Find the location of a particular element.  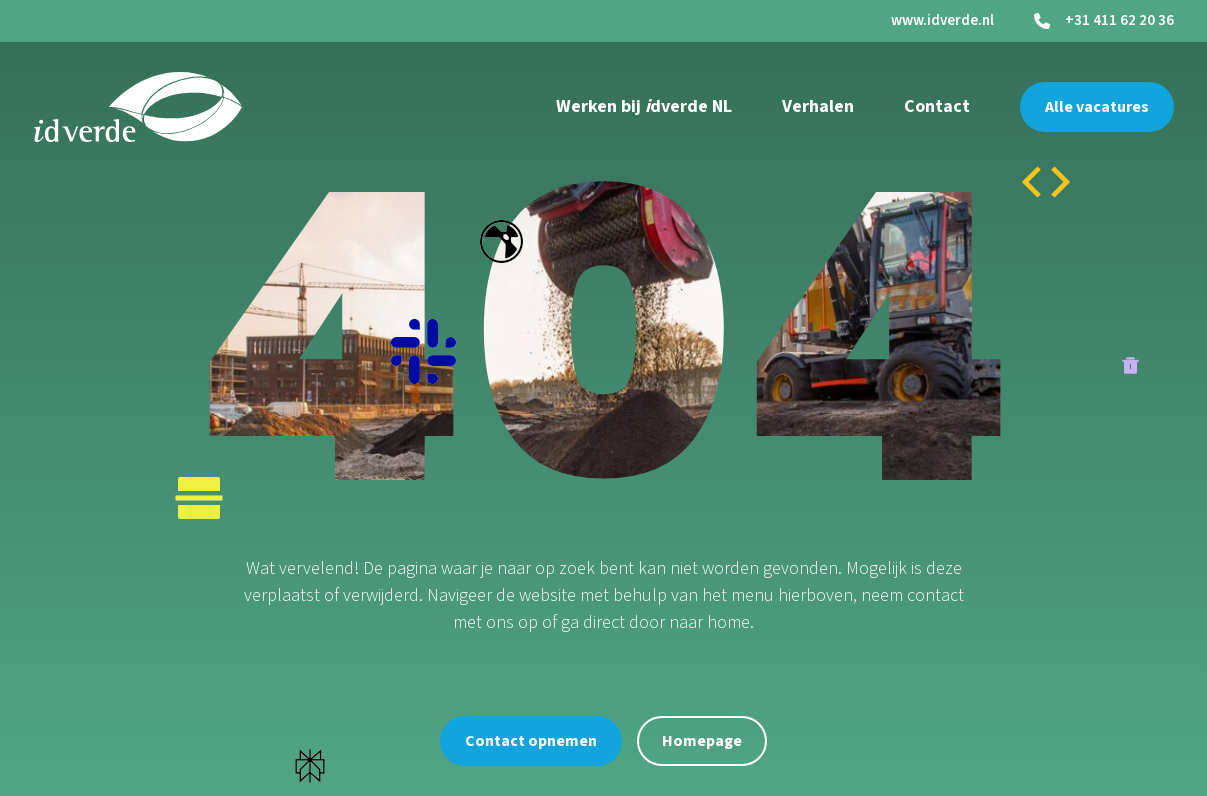

open Nuke compositing software is located at coordinates (501, 241).